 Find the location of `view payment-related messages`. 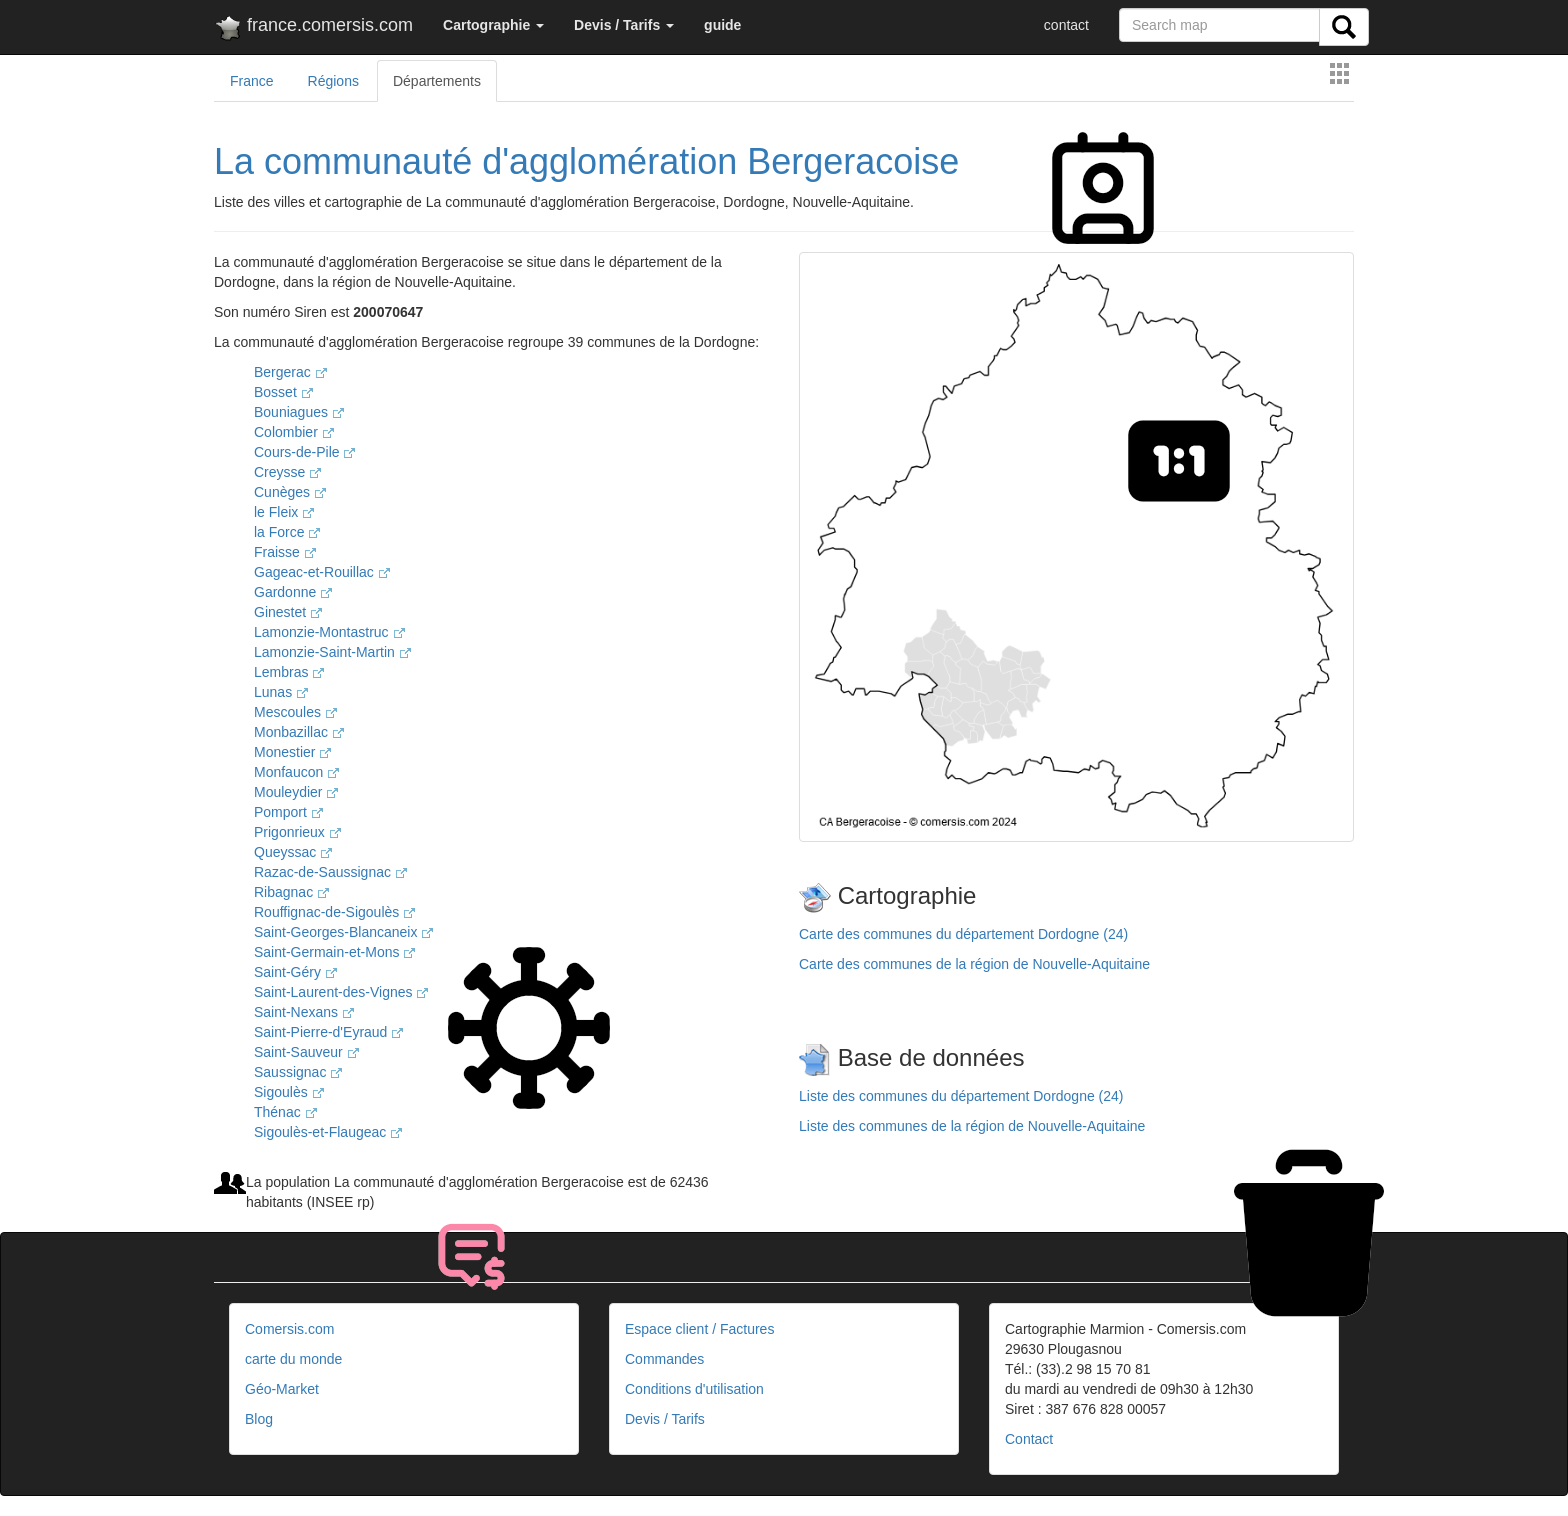

view payment-related messages is located at coordinates (471, 1253).